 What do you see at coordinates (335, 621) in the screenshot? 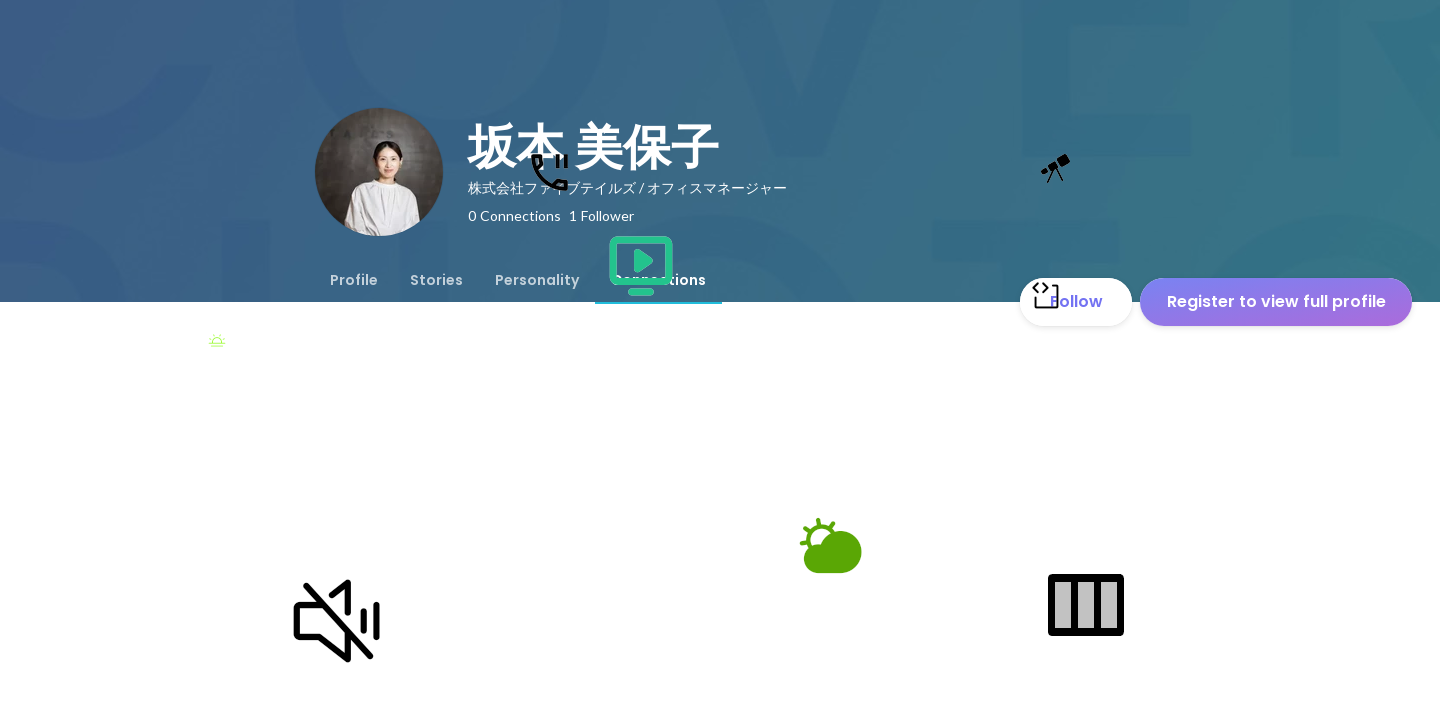
I see `mute audio` at bounding box center [335, 621].